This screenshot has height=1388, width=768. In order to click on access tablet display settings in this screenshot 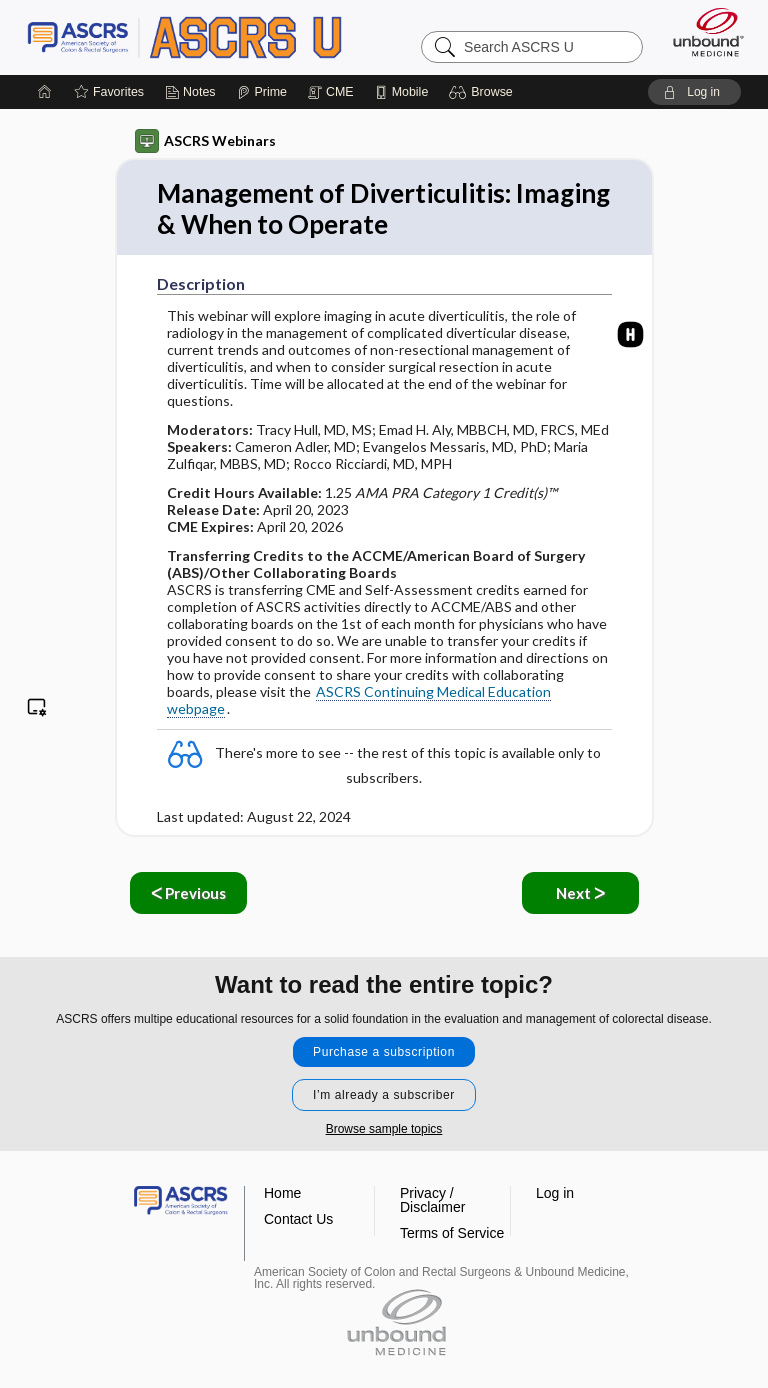, I will do `click(36, 706)`.